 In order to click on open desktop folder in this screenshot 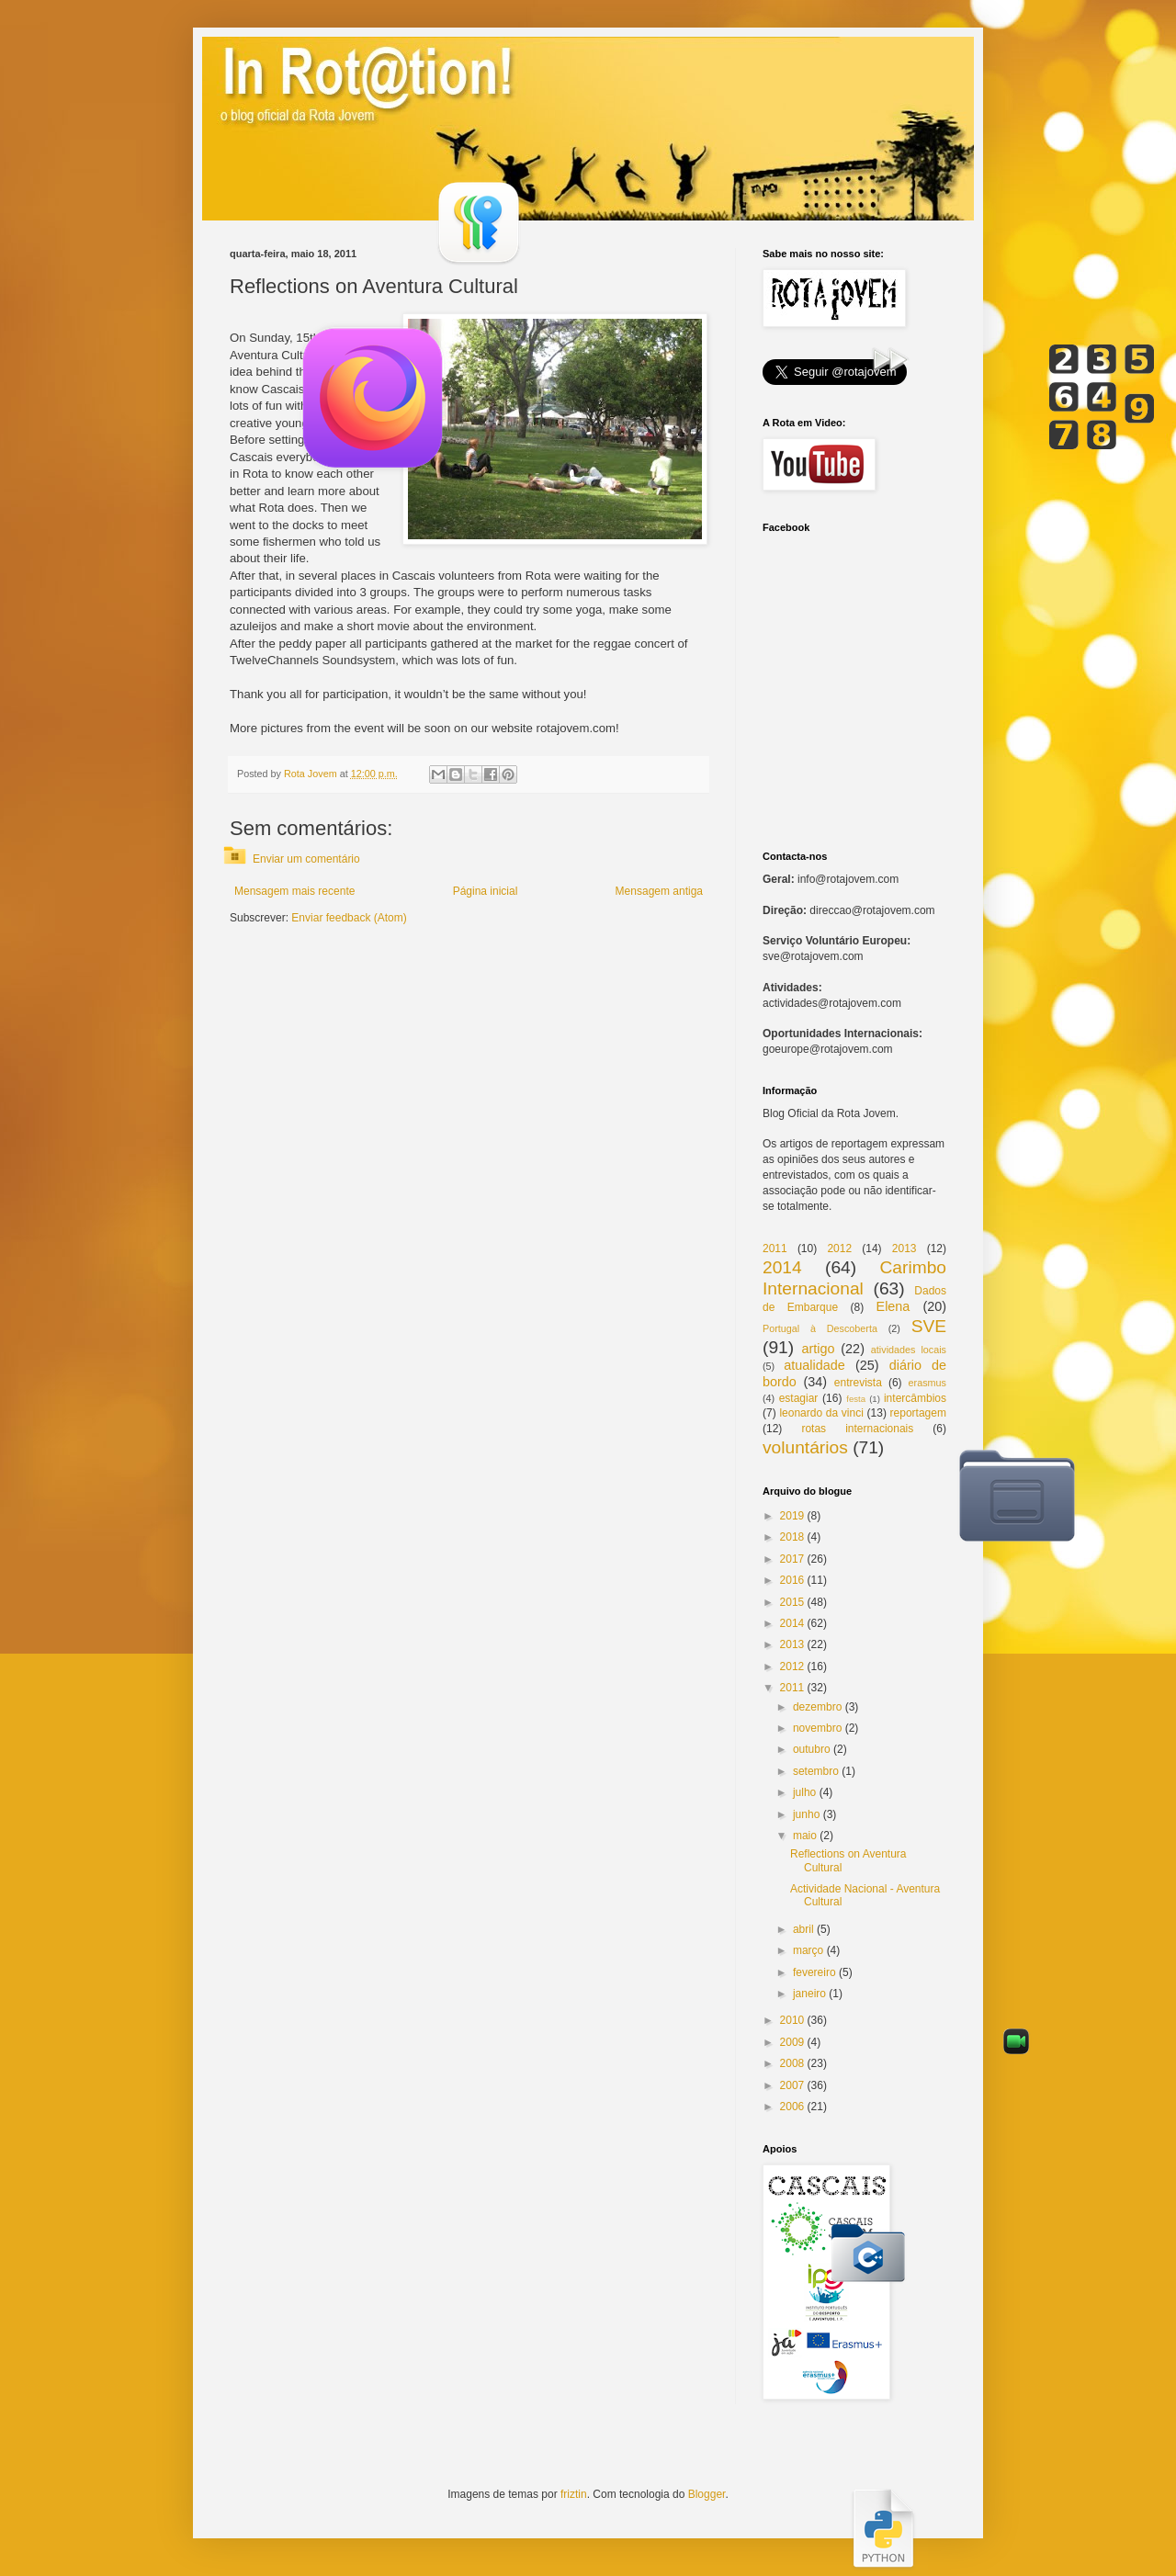, I will do `click(1017, 1496)`.